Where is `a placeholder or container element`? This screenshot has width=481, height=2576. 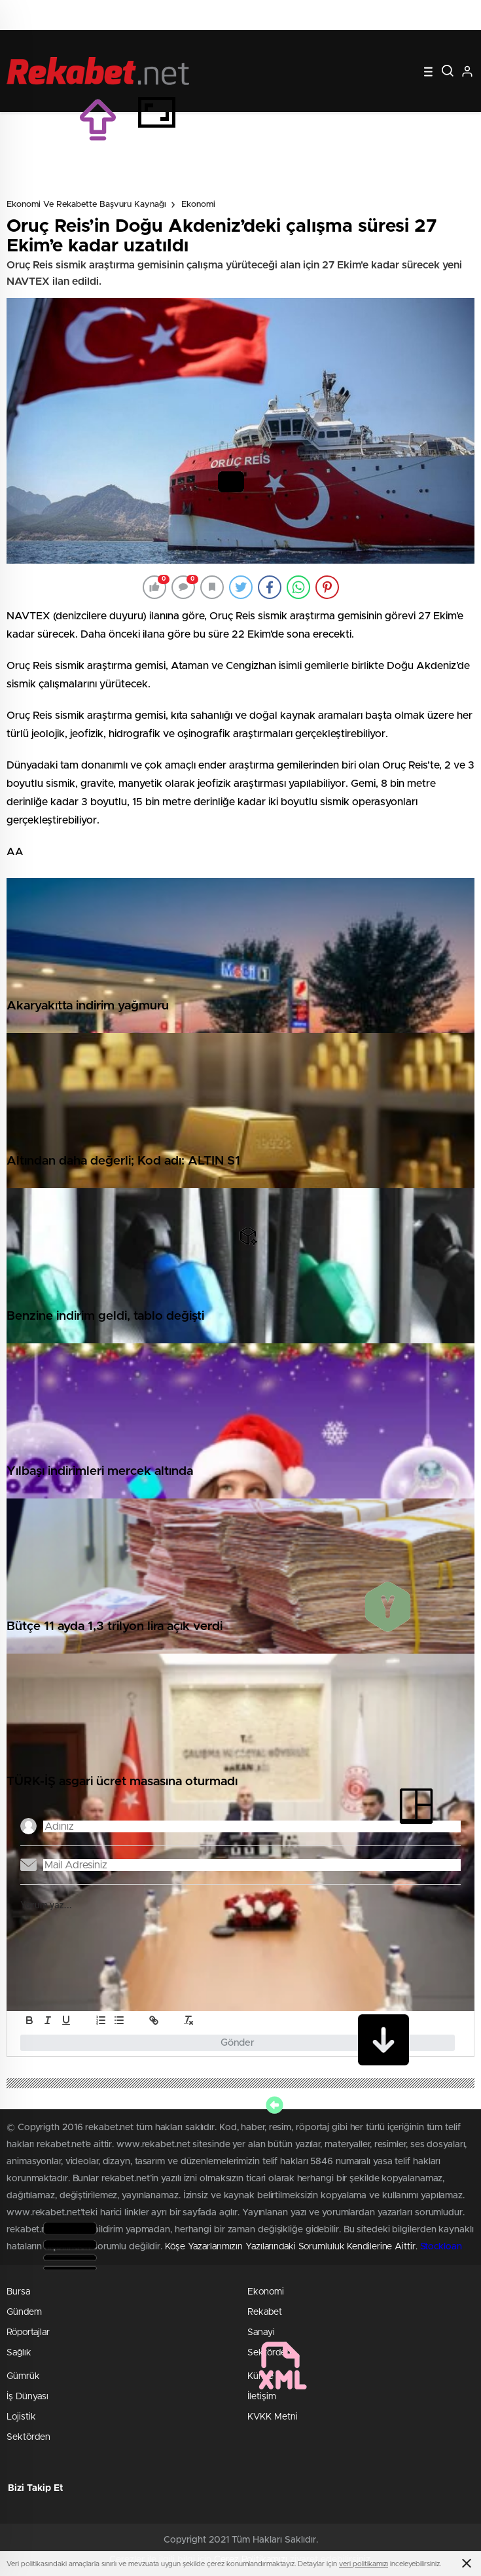 a placeholder or container element is located at coordinates (231, 482).